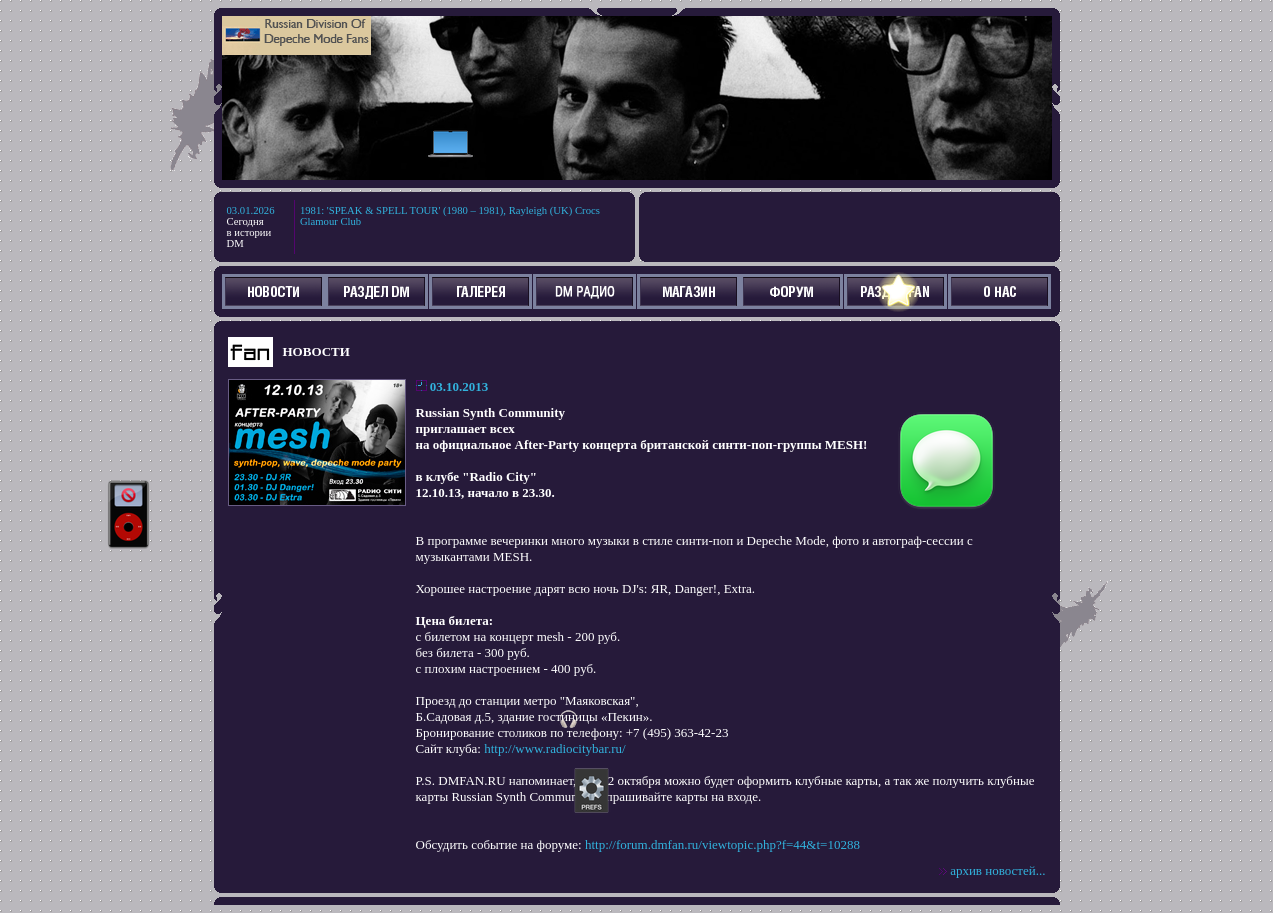 This screenshot has width=1273, height=913. I want to click on iPod device not recognized or unavailable, so click(128, 514).